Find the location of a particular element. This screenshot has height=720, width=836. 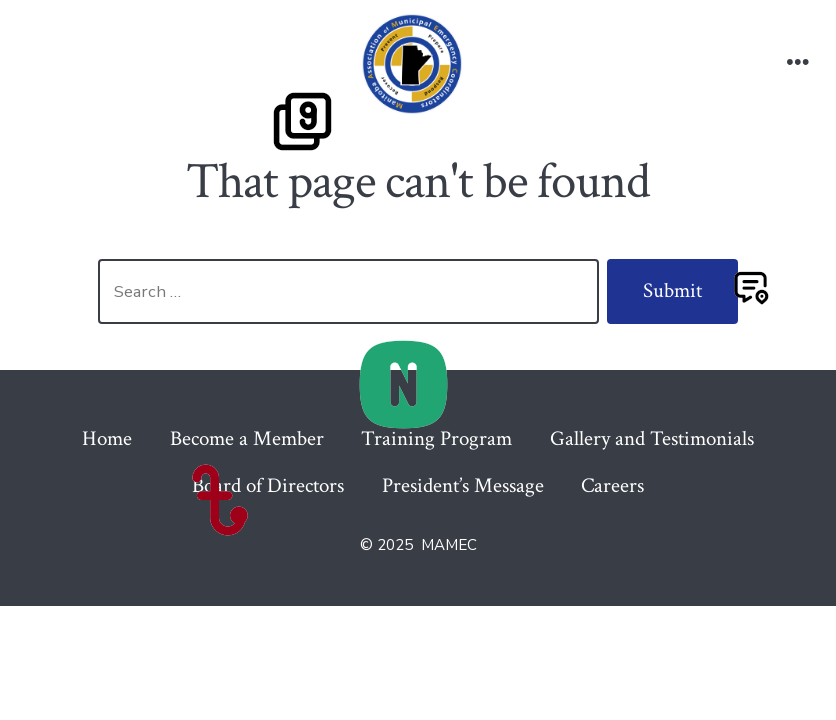

indicates bangladeshi taka currency is located at coordinates (219, 500).